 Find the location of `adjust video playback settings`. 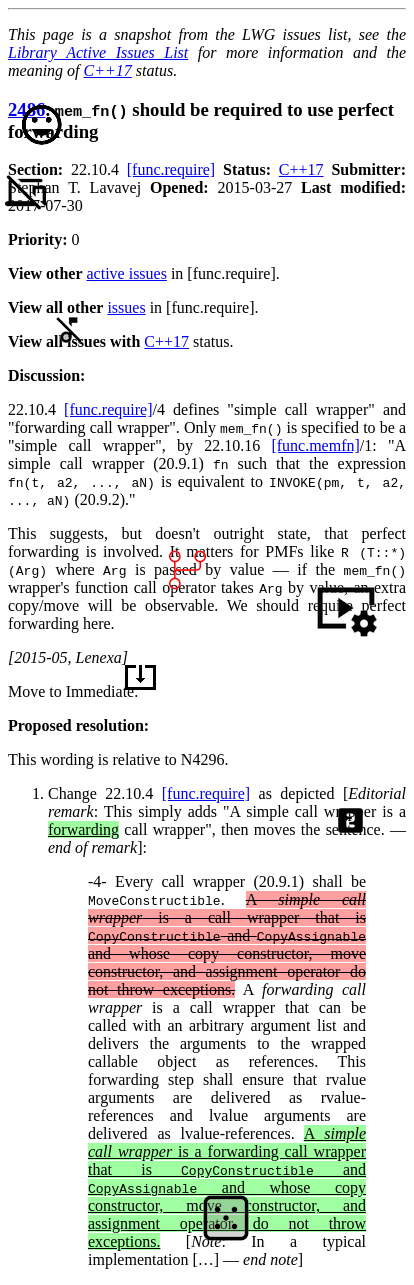

adjust video playback settings is located at coordinates (346, 608).